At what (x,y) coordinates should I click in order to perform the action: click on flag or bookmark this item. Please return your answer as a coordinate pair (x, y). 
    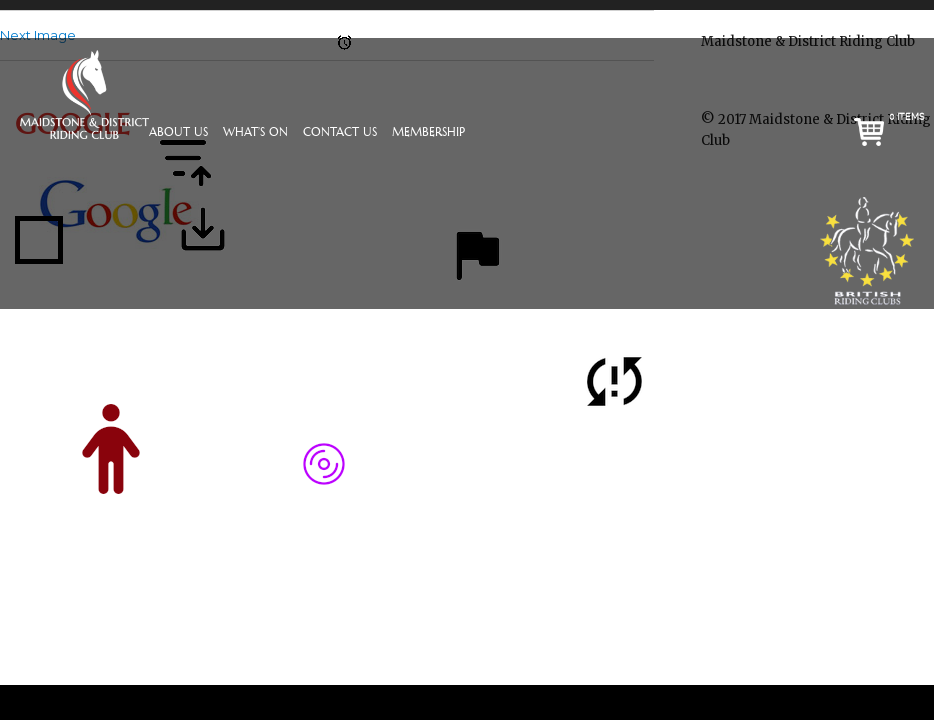
    Looking at the image, I should click on (476, 254).